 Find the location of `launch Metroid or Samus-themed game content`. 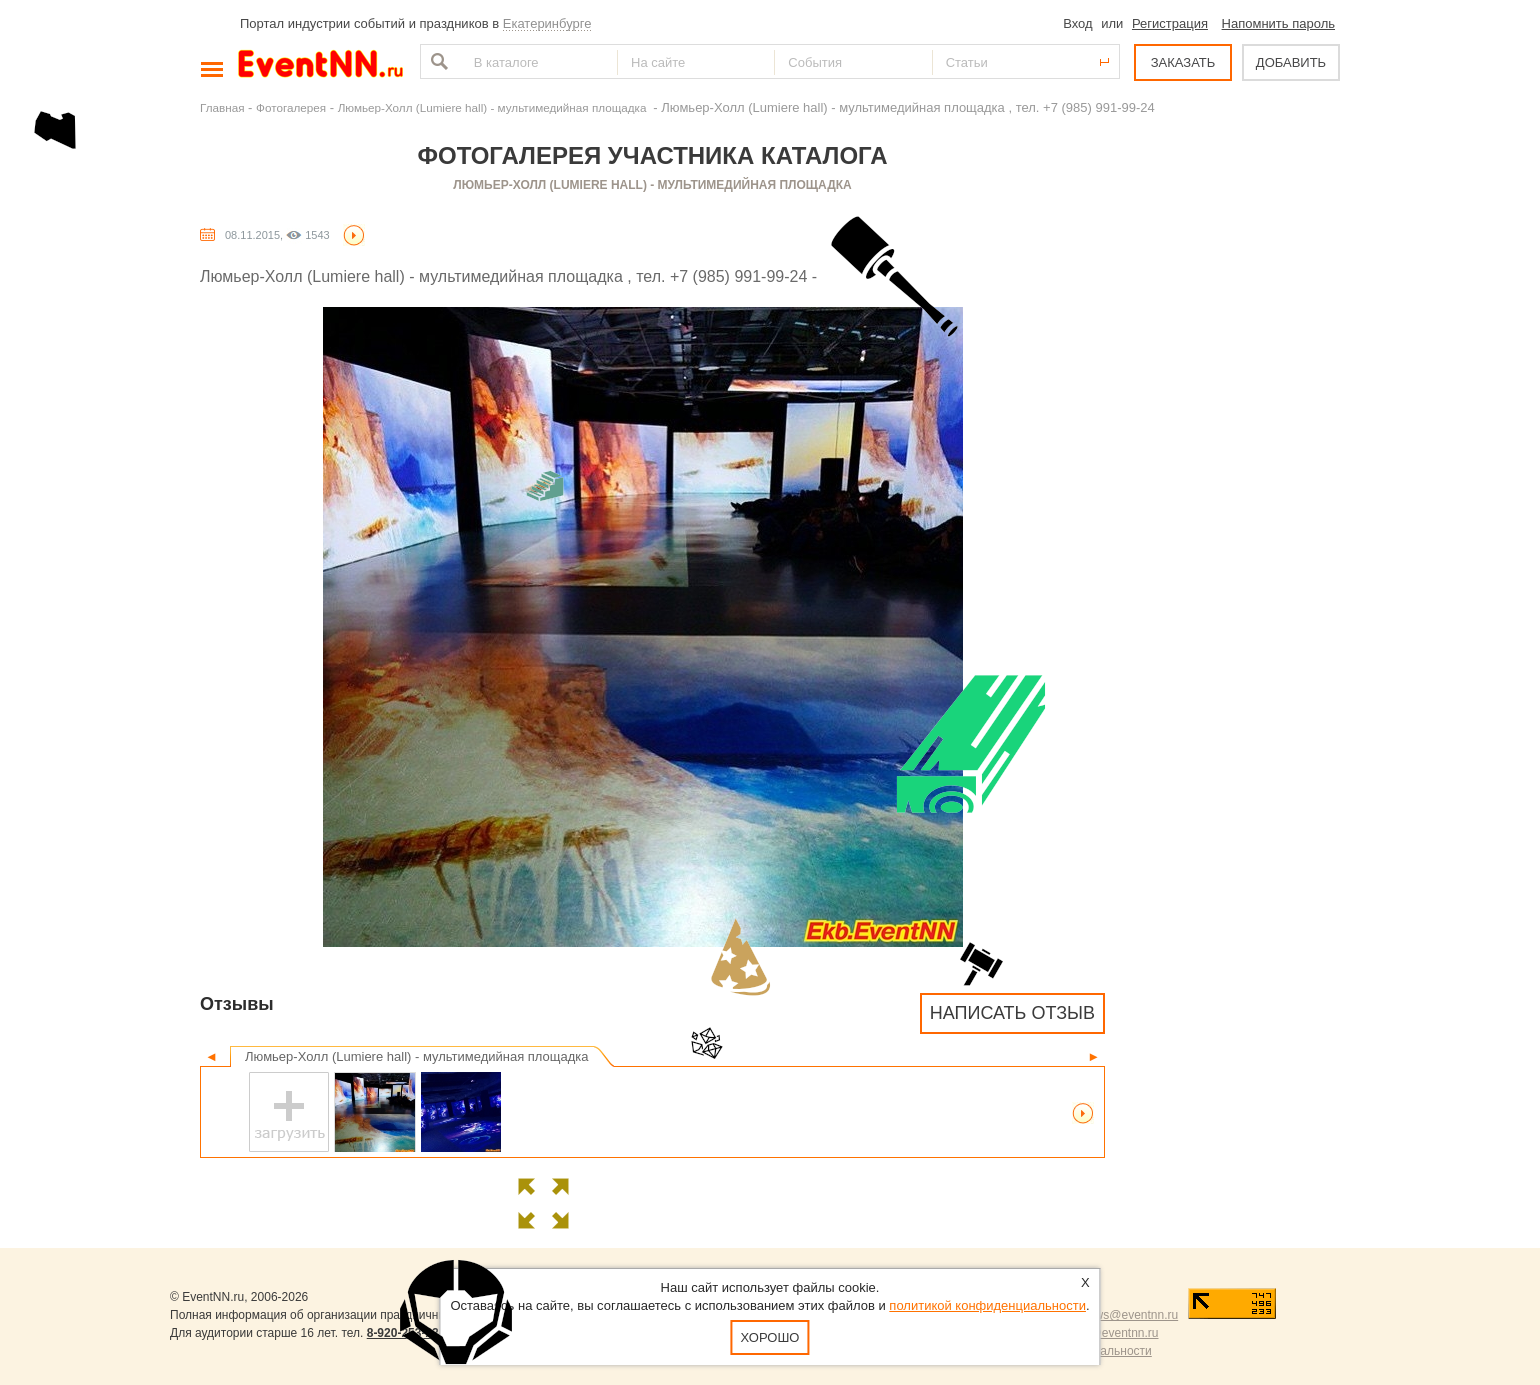

launch Metroid or Samus-themed game content is located at coordinates (456, 1312).